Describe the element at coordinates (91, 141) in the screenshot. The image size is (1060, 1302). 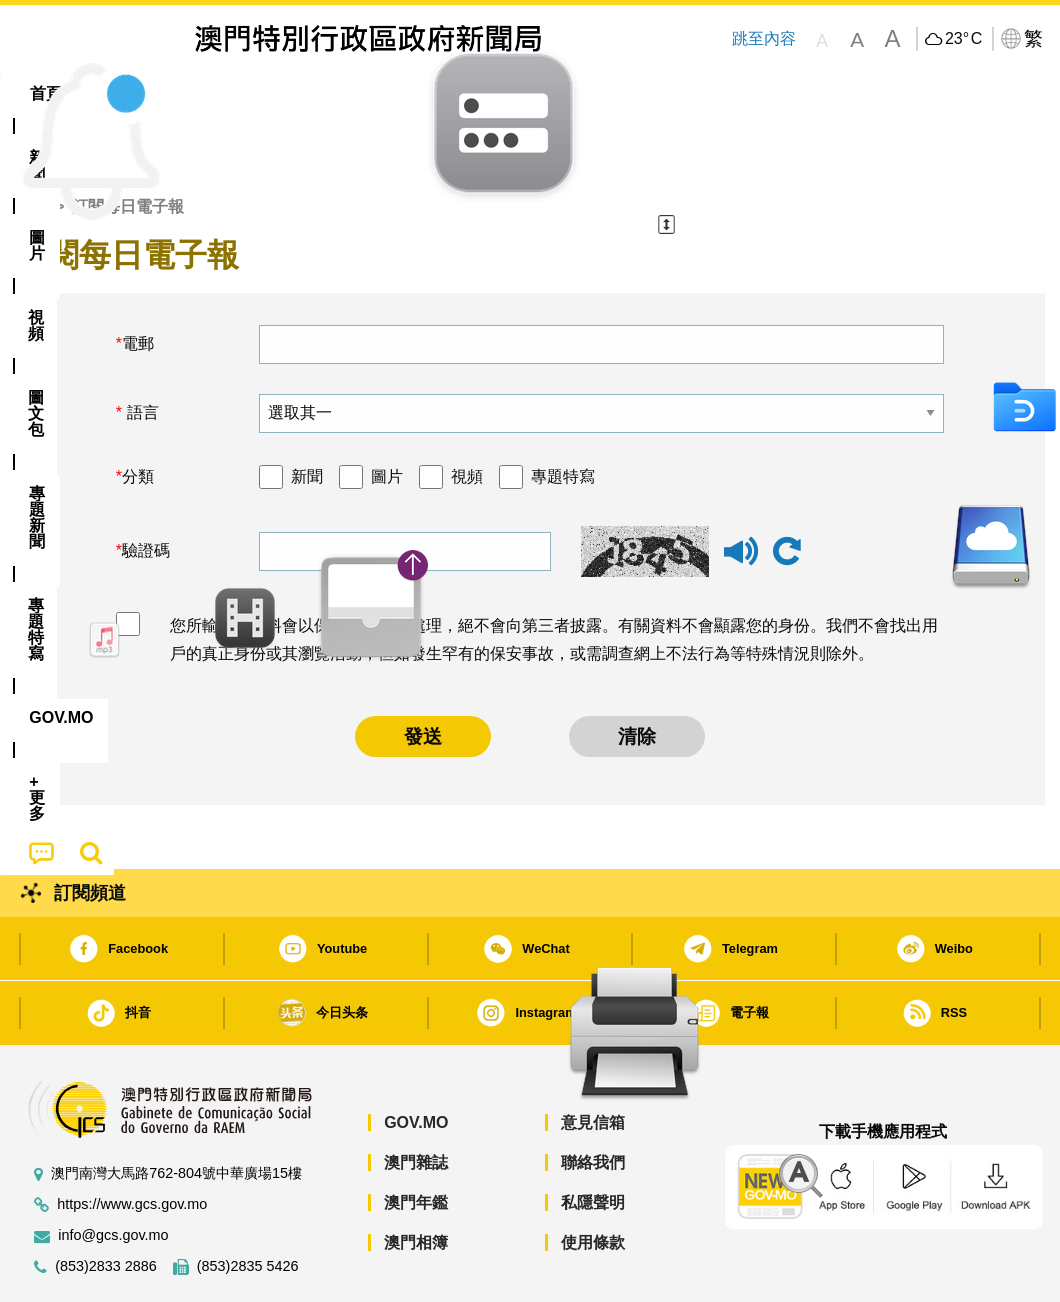
I see `indicates new notifications available` at that location.